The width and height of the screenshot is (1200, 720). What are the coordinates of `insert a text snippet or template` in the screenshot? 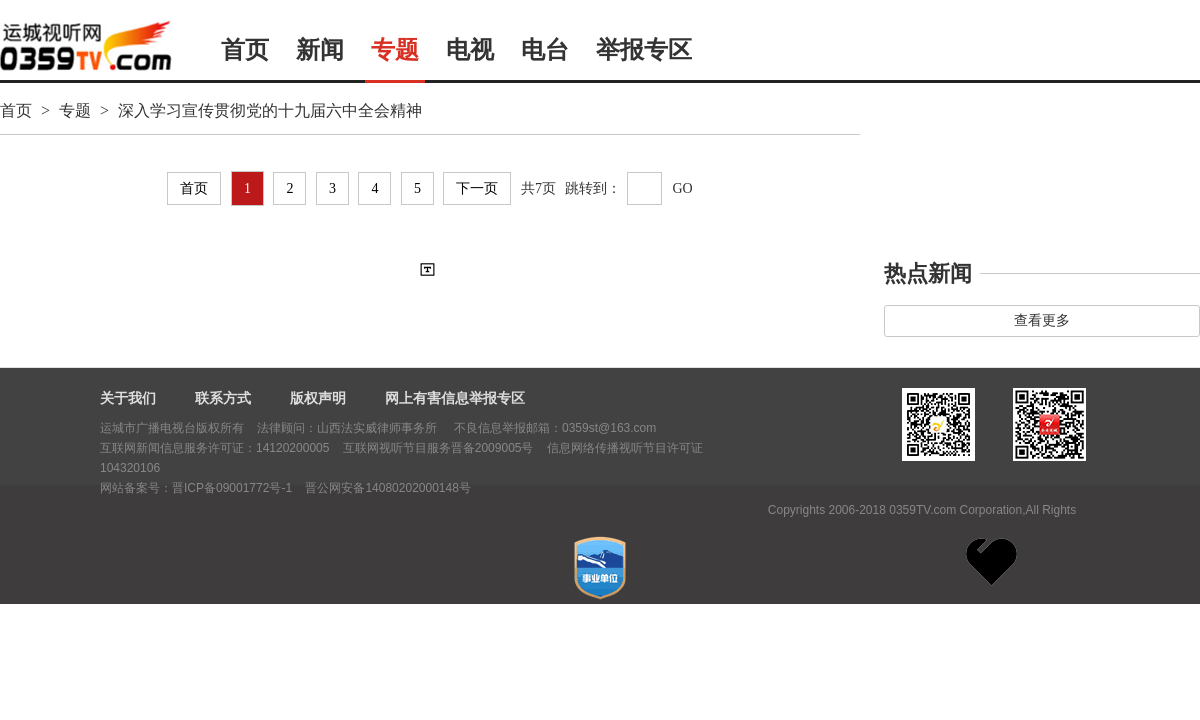 It's located at (427, 269).